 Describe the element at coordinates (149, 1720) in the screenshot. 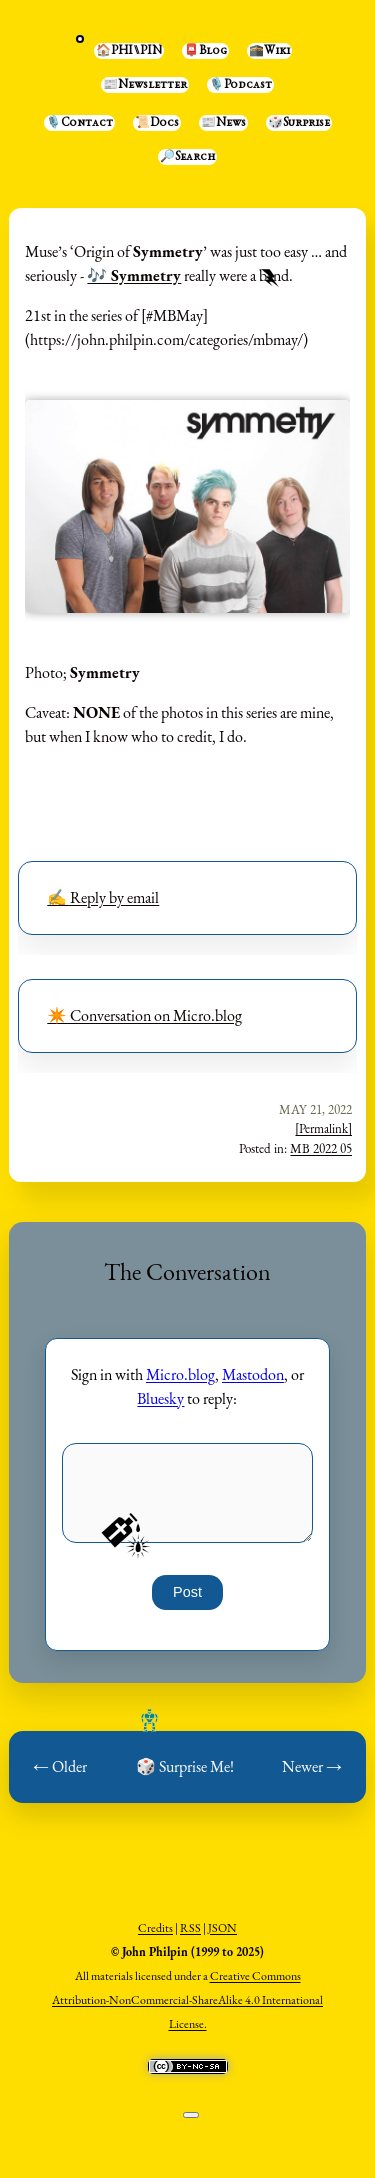

I see `select battle mech unit in game` at that location.